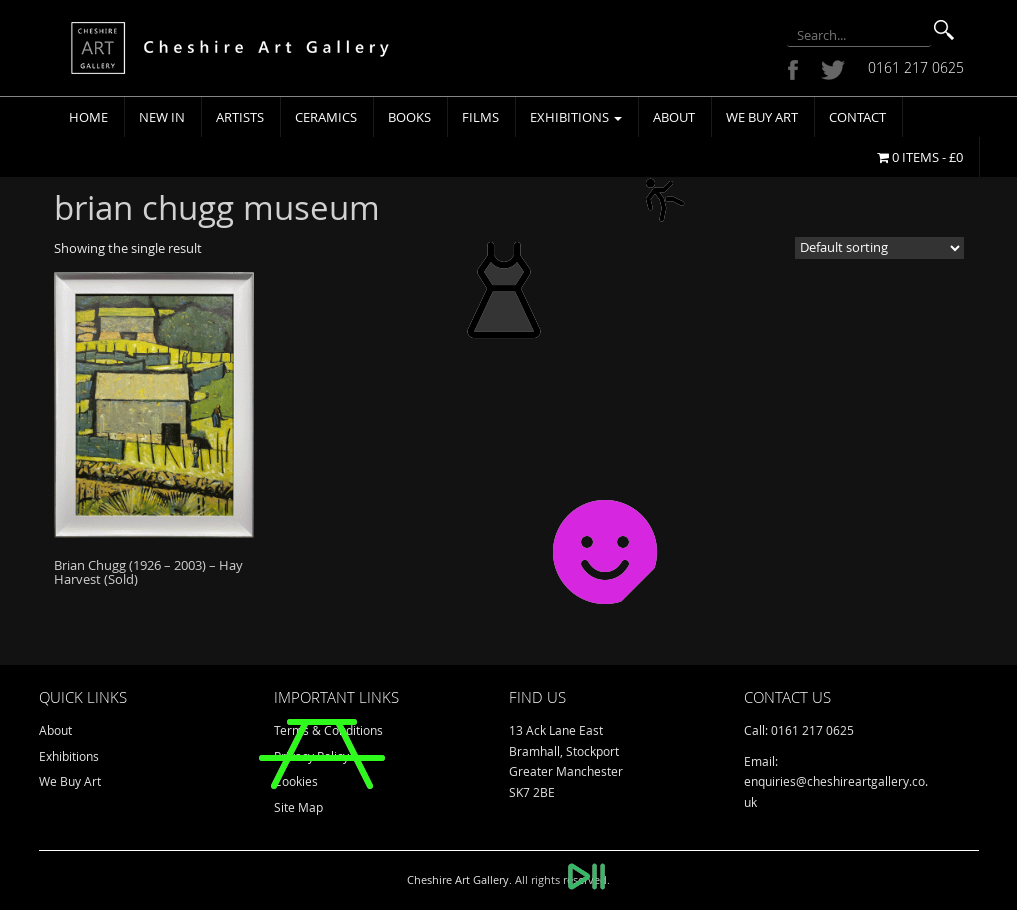  Describe the element at coordinates (504, 295) in the screenshot. I see `browse women's clothing or dresses` at that location.